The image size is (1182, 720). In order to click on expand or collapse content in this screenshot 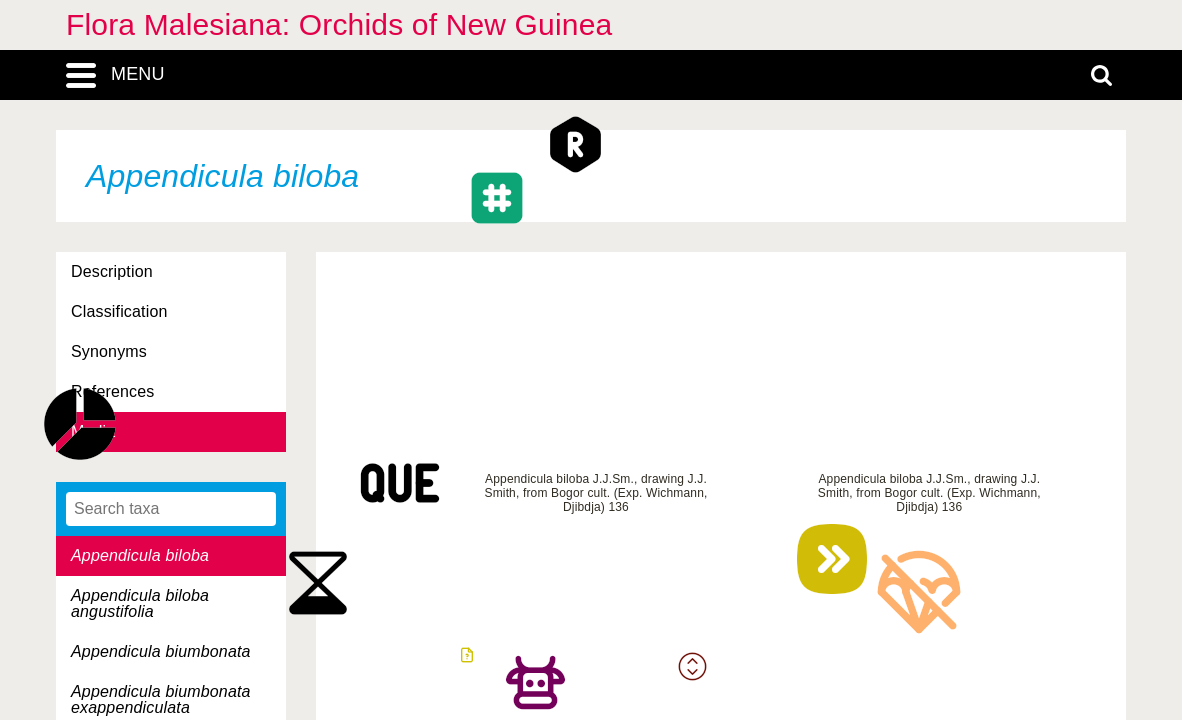, I will do `click(692, 666)`.